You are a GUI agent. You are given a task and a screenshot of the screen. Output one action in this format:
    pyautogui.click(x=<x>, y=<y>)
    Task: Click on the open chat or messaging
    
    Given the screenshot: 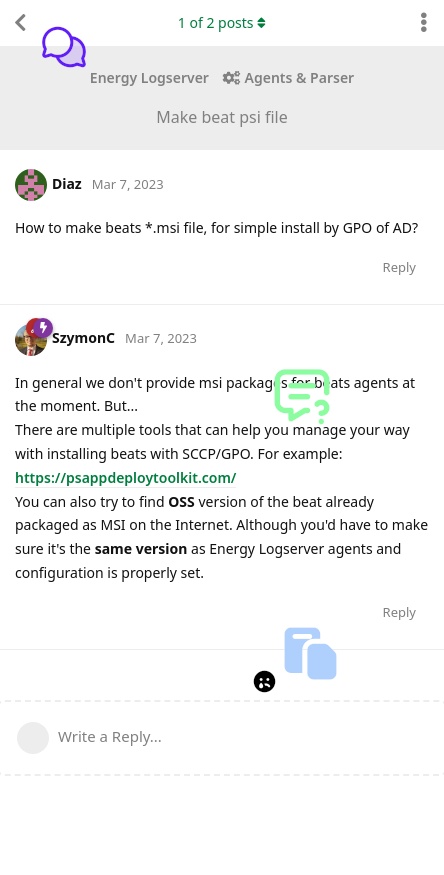 What is the action you would take?
    pyautogui.click(x=64, y=47)
    